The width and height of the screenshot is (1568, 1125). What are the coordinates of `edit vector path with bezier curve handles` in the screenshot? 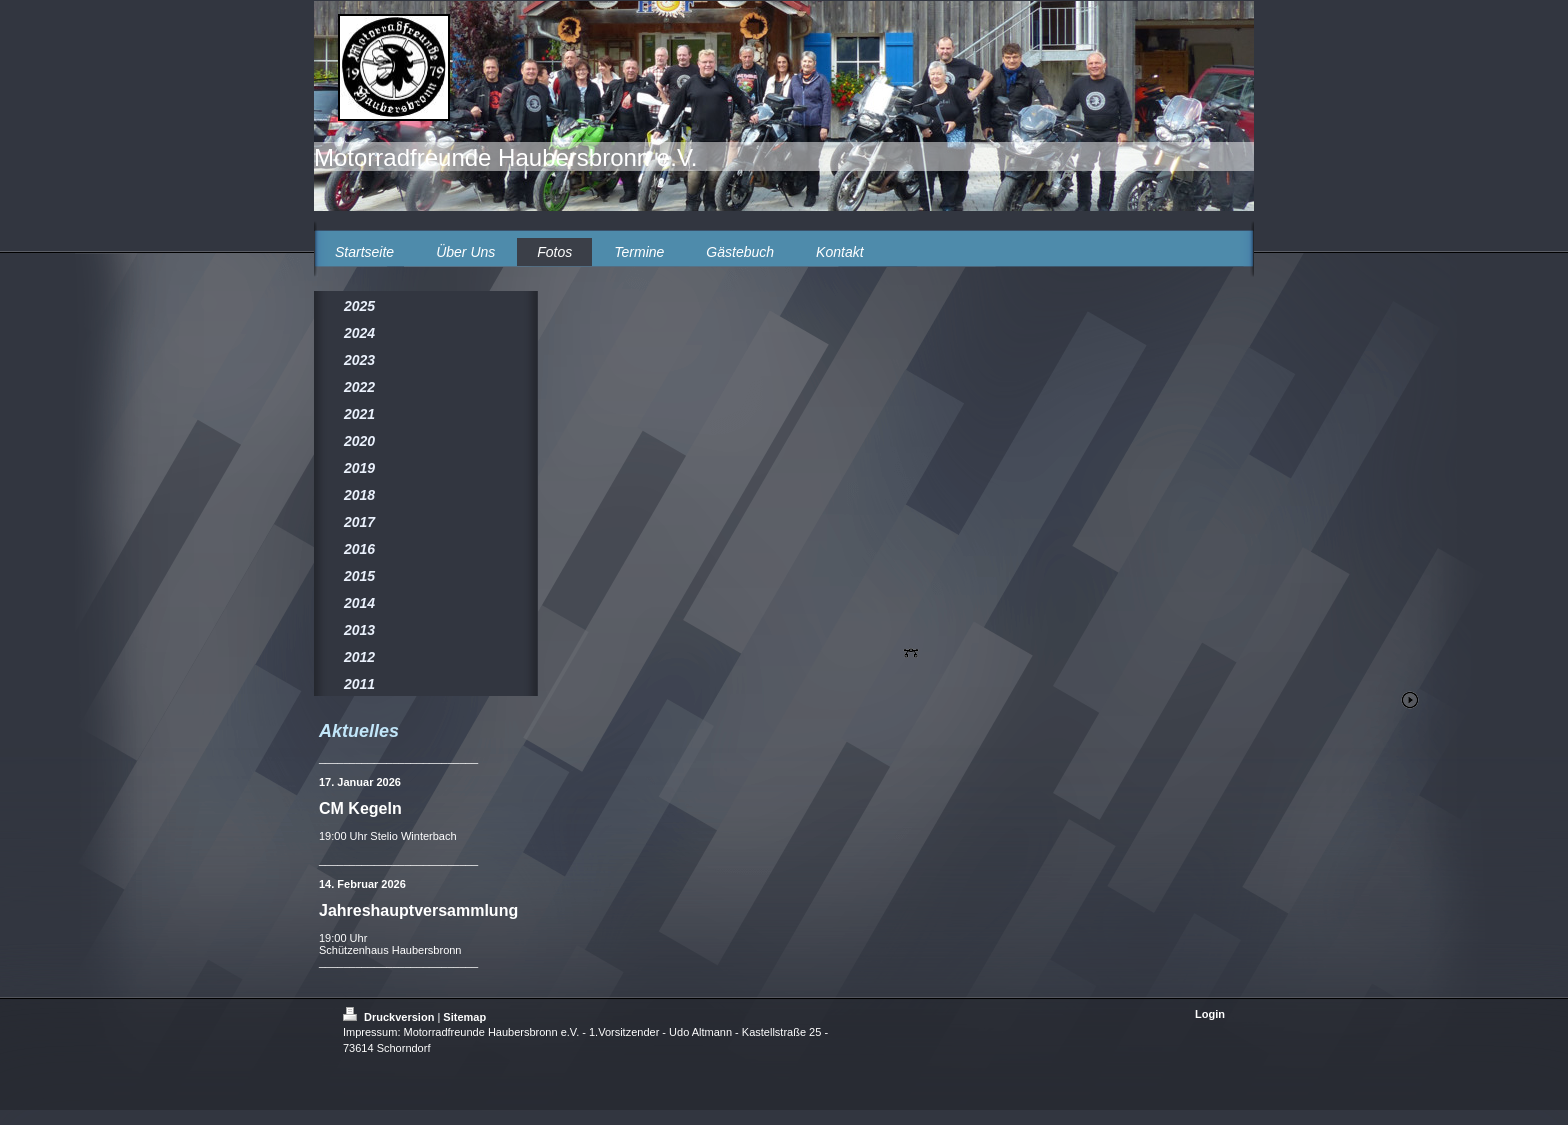 It's located at (911, 653).